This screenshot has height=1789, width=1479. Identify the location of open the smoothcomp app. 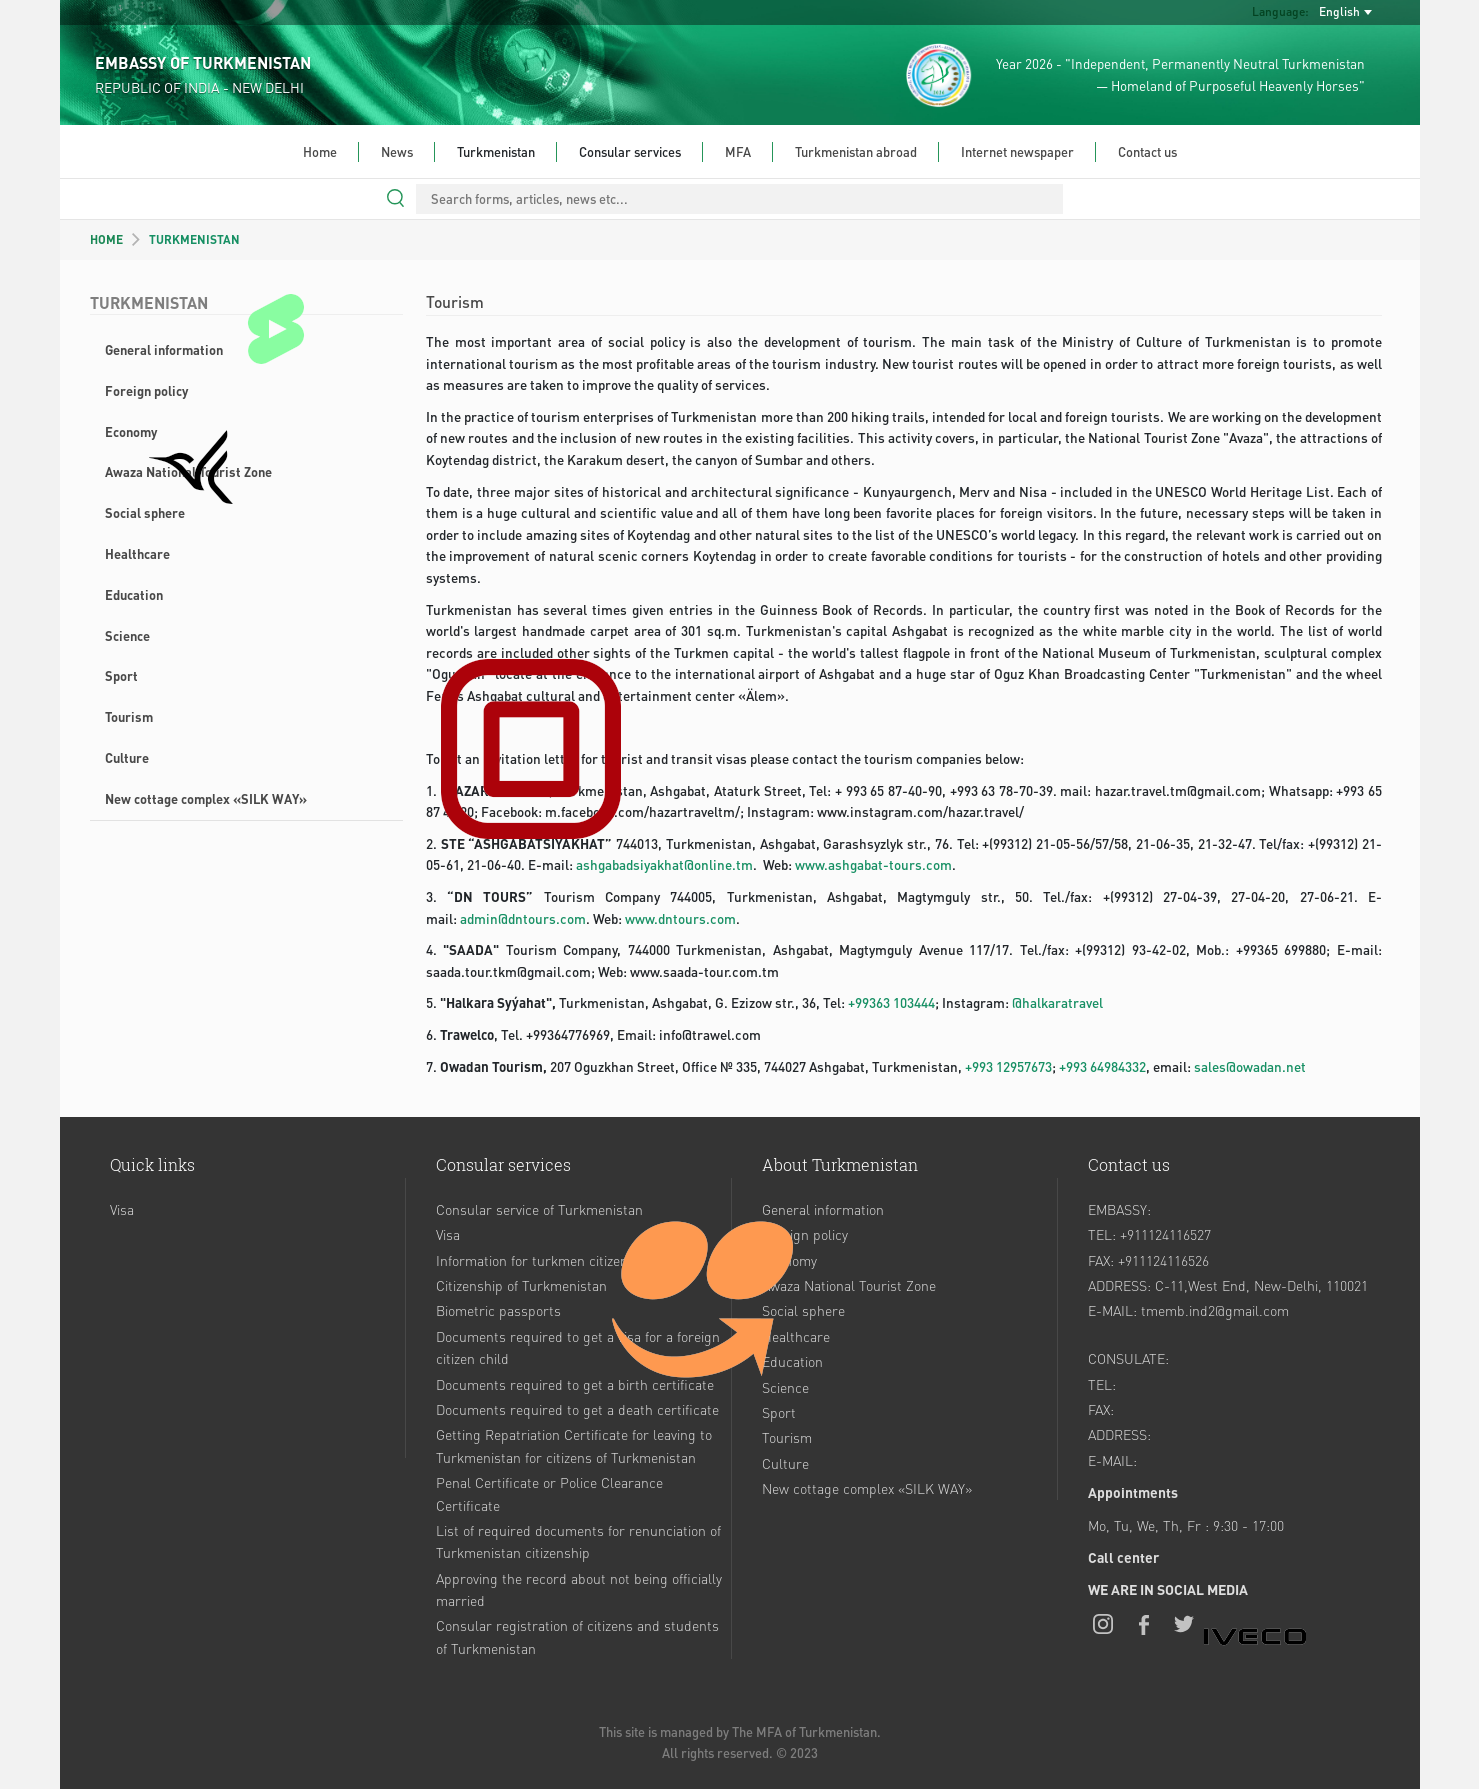
(531, 749).